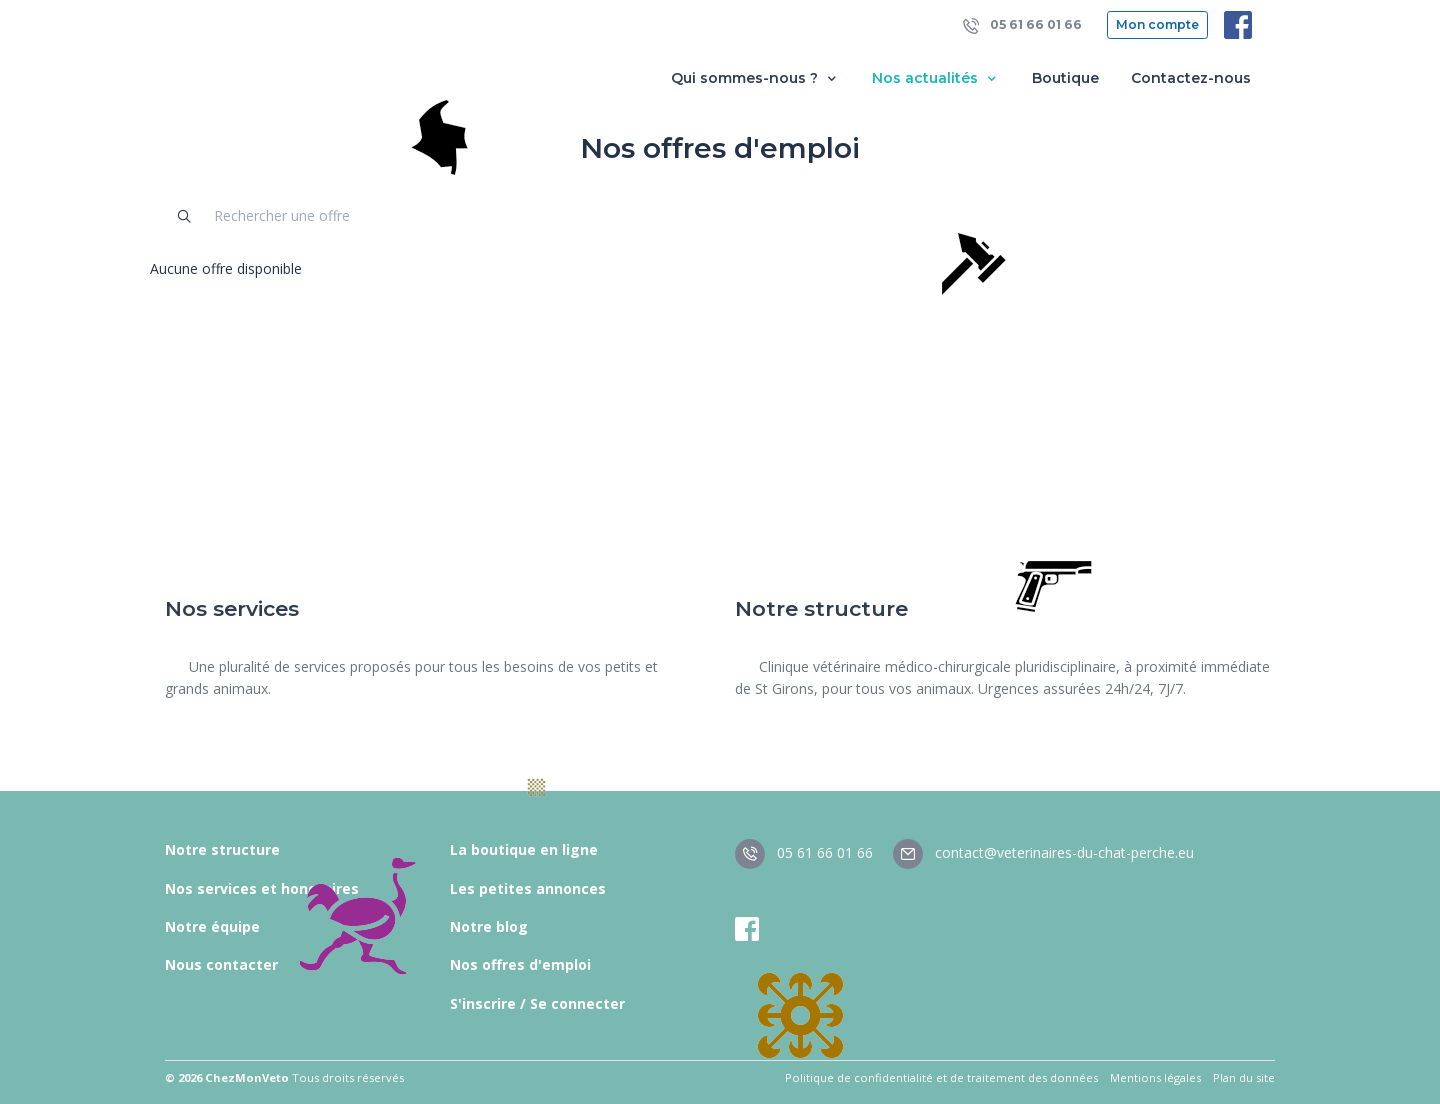 The image size is (1440, 1104). What do you see at coordinates (975, 265) in the screenshot?
I see `access building or crafting tools` at bounding box center [975, 265].